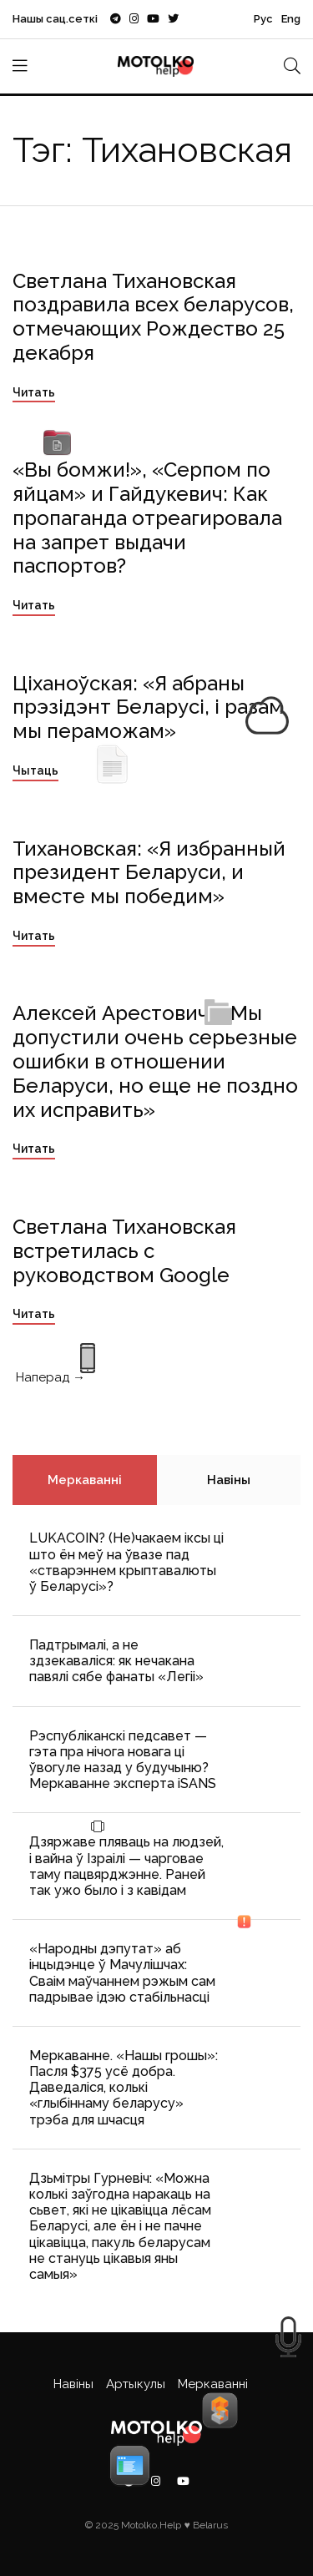  Describe the element at coordinates (98, 1826) in the screenshot. I see `access multitasking or window management settings` at that location.